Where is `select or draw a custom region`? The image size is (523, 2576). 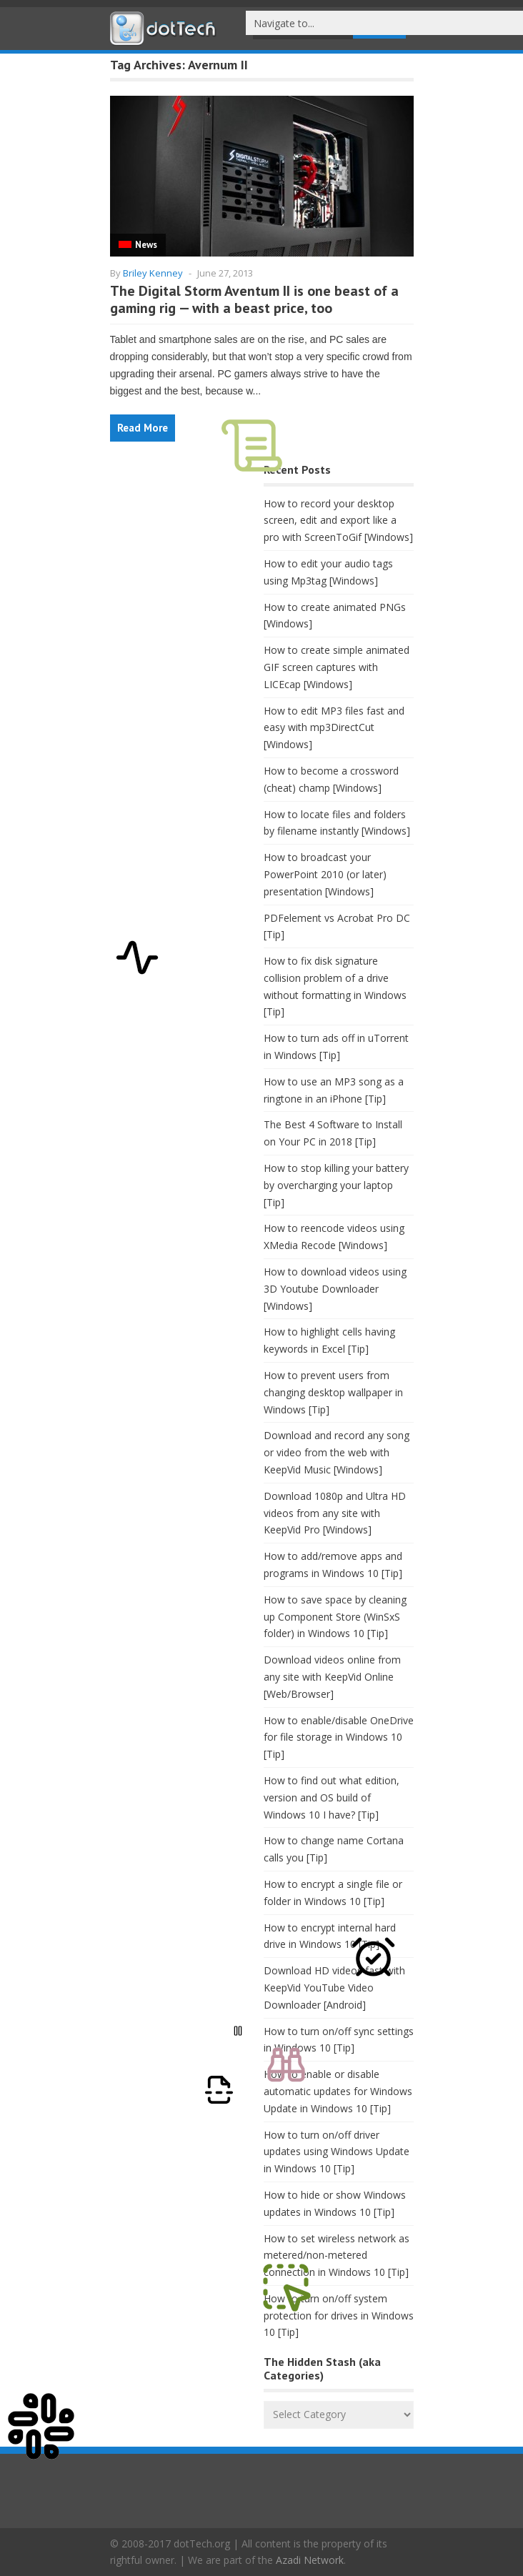
select or draw a custom region is located at coordinates (286, 2287).